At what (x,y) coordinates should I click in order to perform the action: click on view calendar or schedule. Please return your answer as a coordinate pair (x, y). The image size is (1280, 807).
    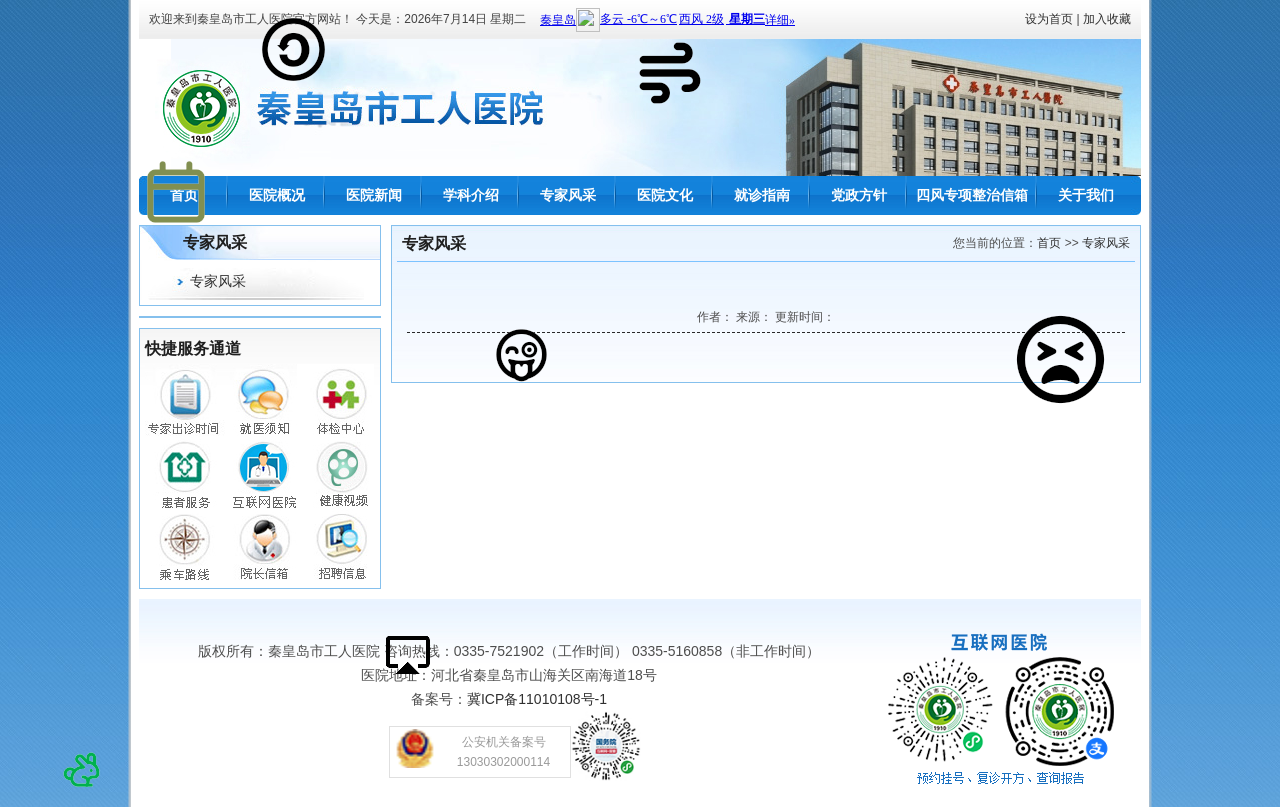
    Looking at the image, I should click on (176, 194).